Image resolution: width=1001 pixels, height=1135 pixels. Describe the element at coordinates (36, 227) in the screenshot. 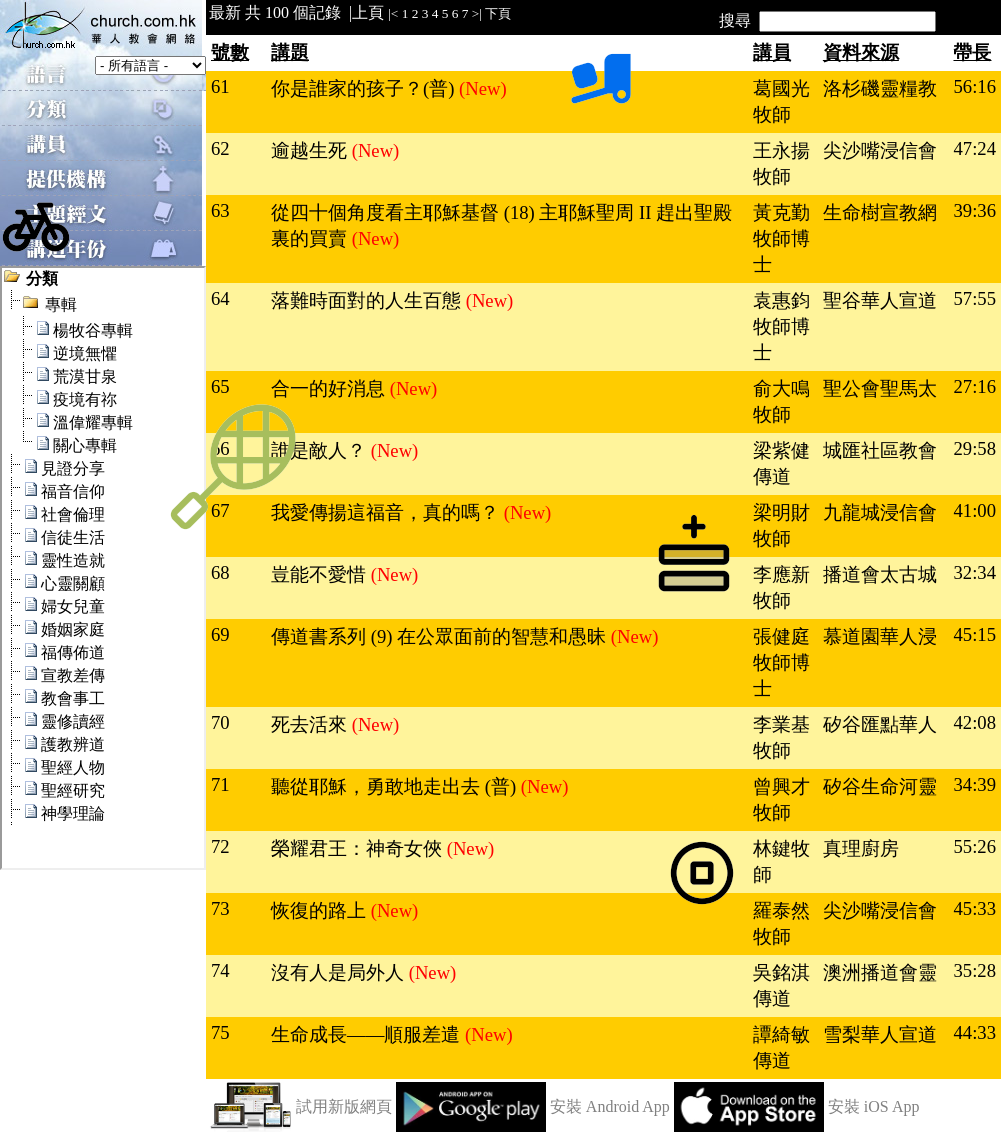

I see `access bike rental or cycling options` at that location.